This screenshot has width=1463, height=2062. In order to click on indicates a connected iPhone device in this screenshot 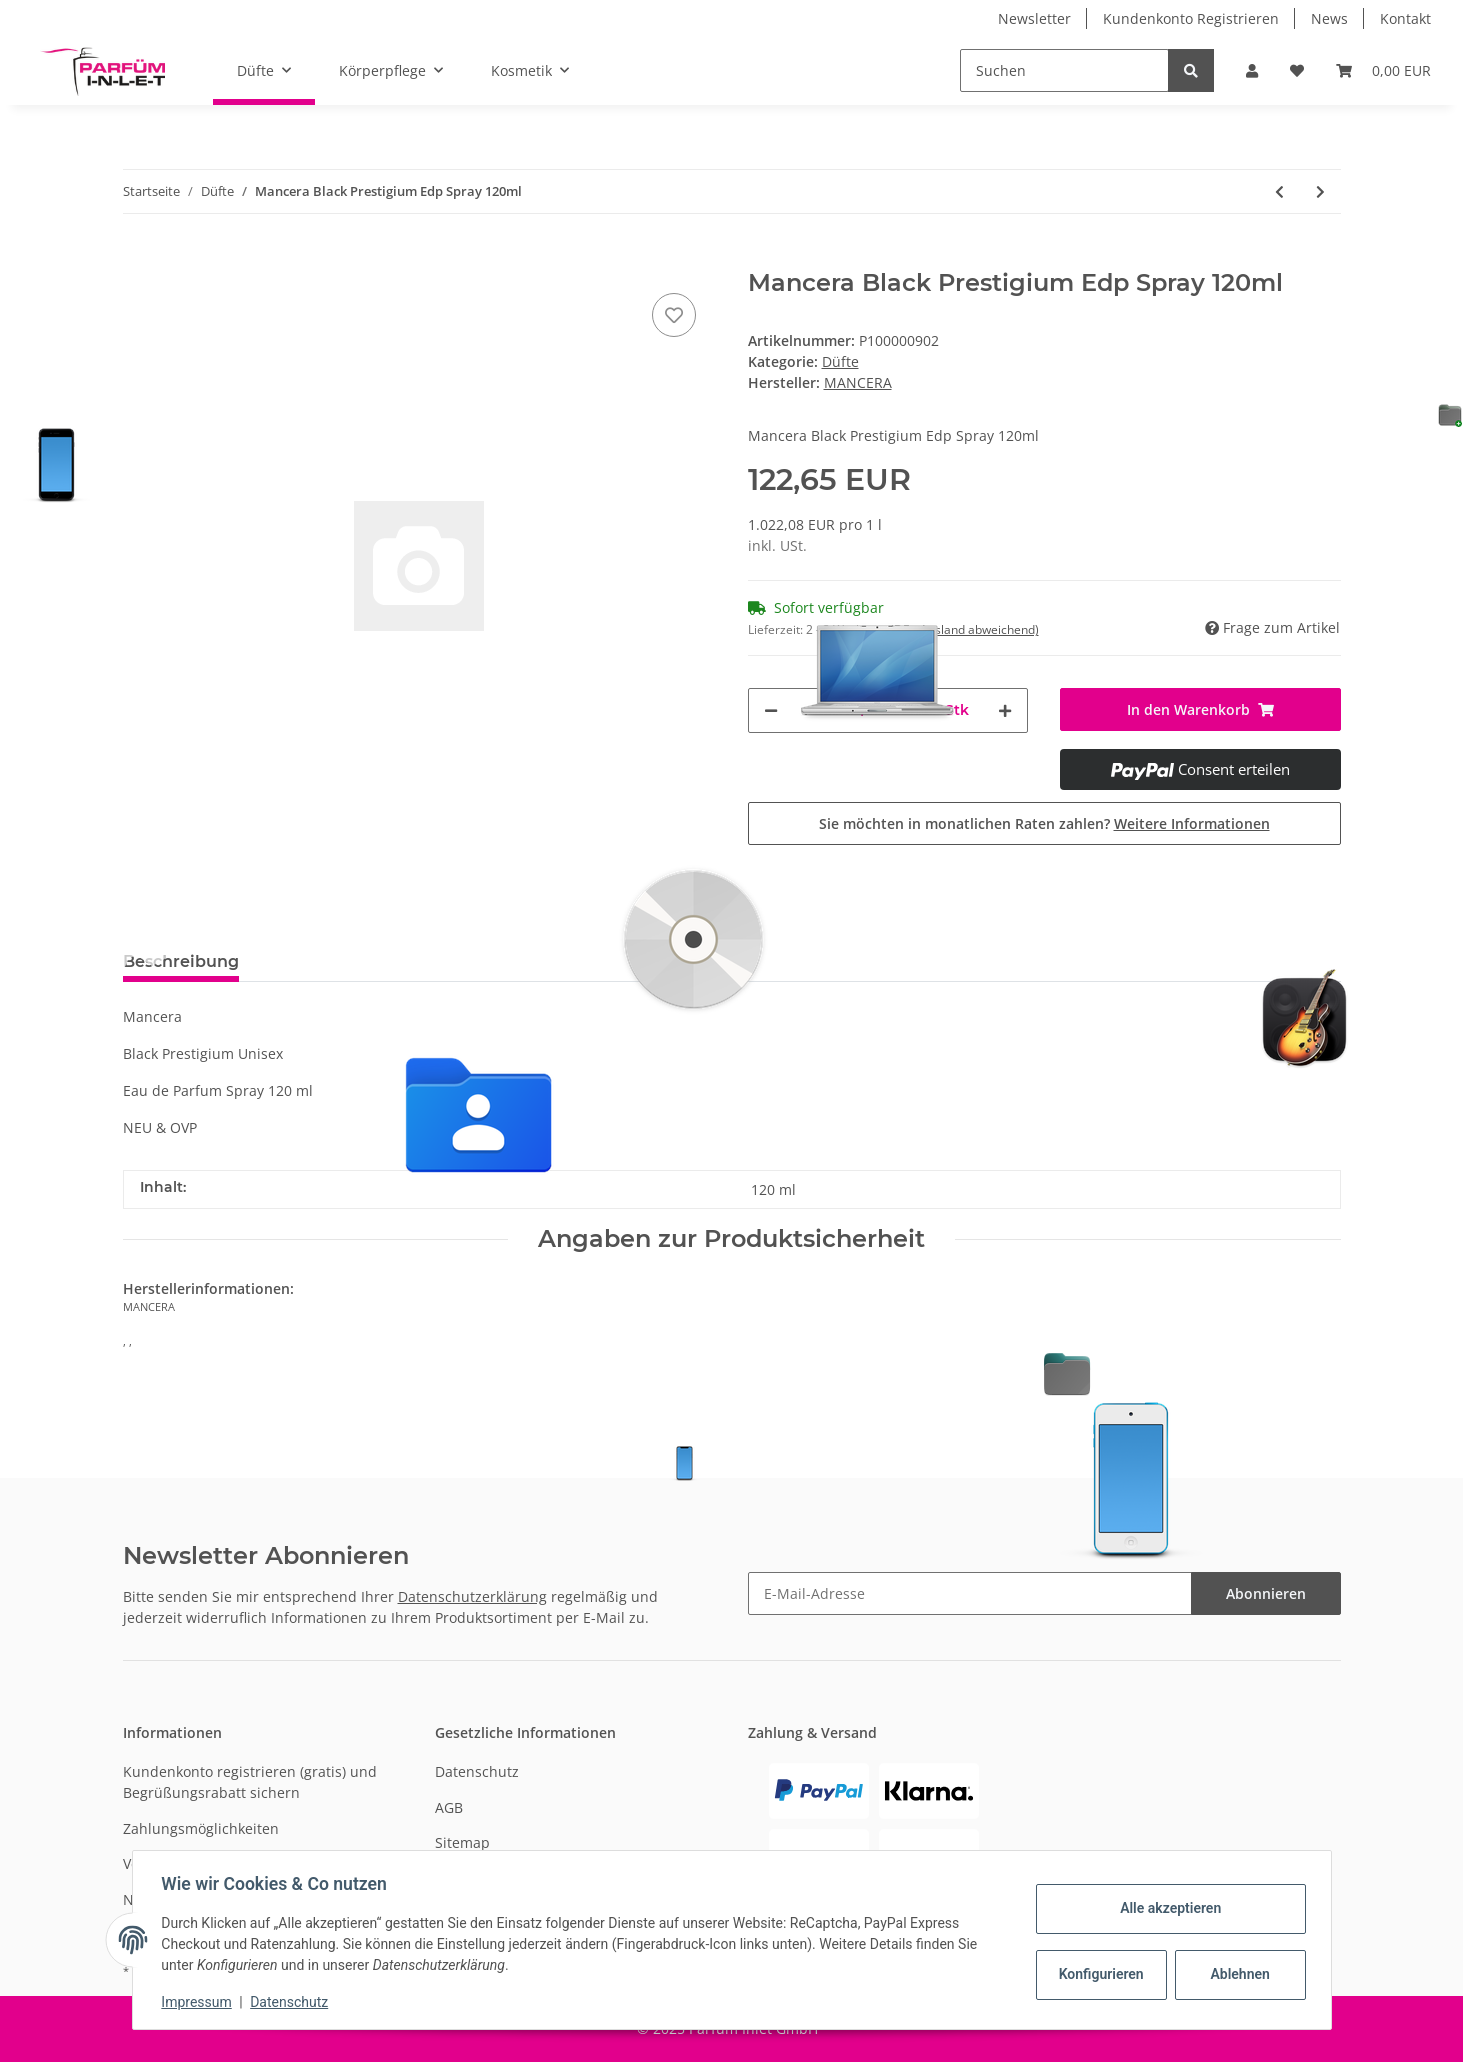, I will do `click(56, 465)`.